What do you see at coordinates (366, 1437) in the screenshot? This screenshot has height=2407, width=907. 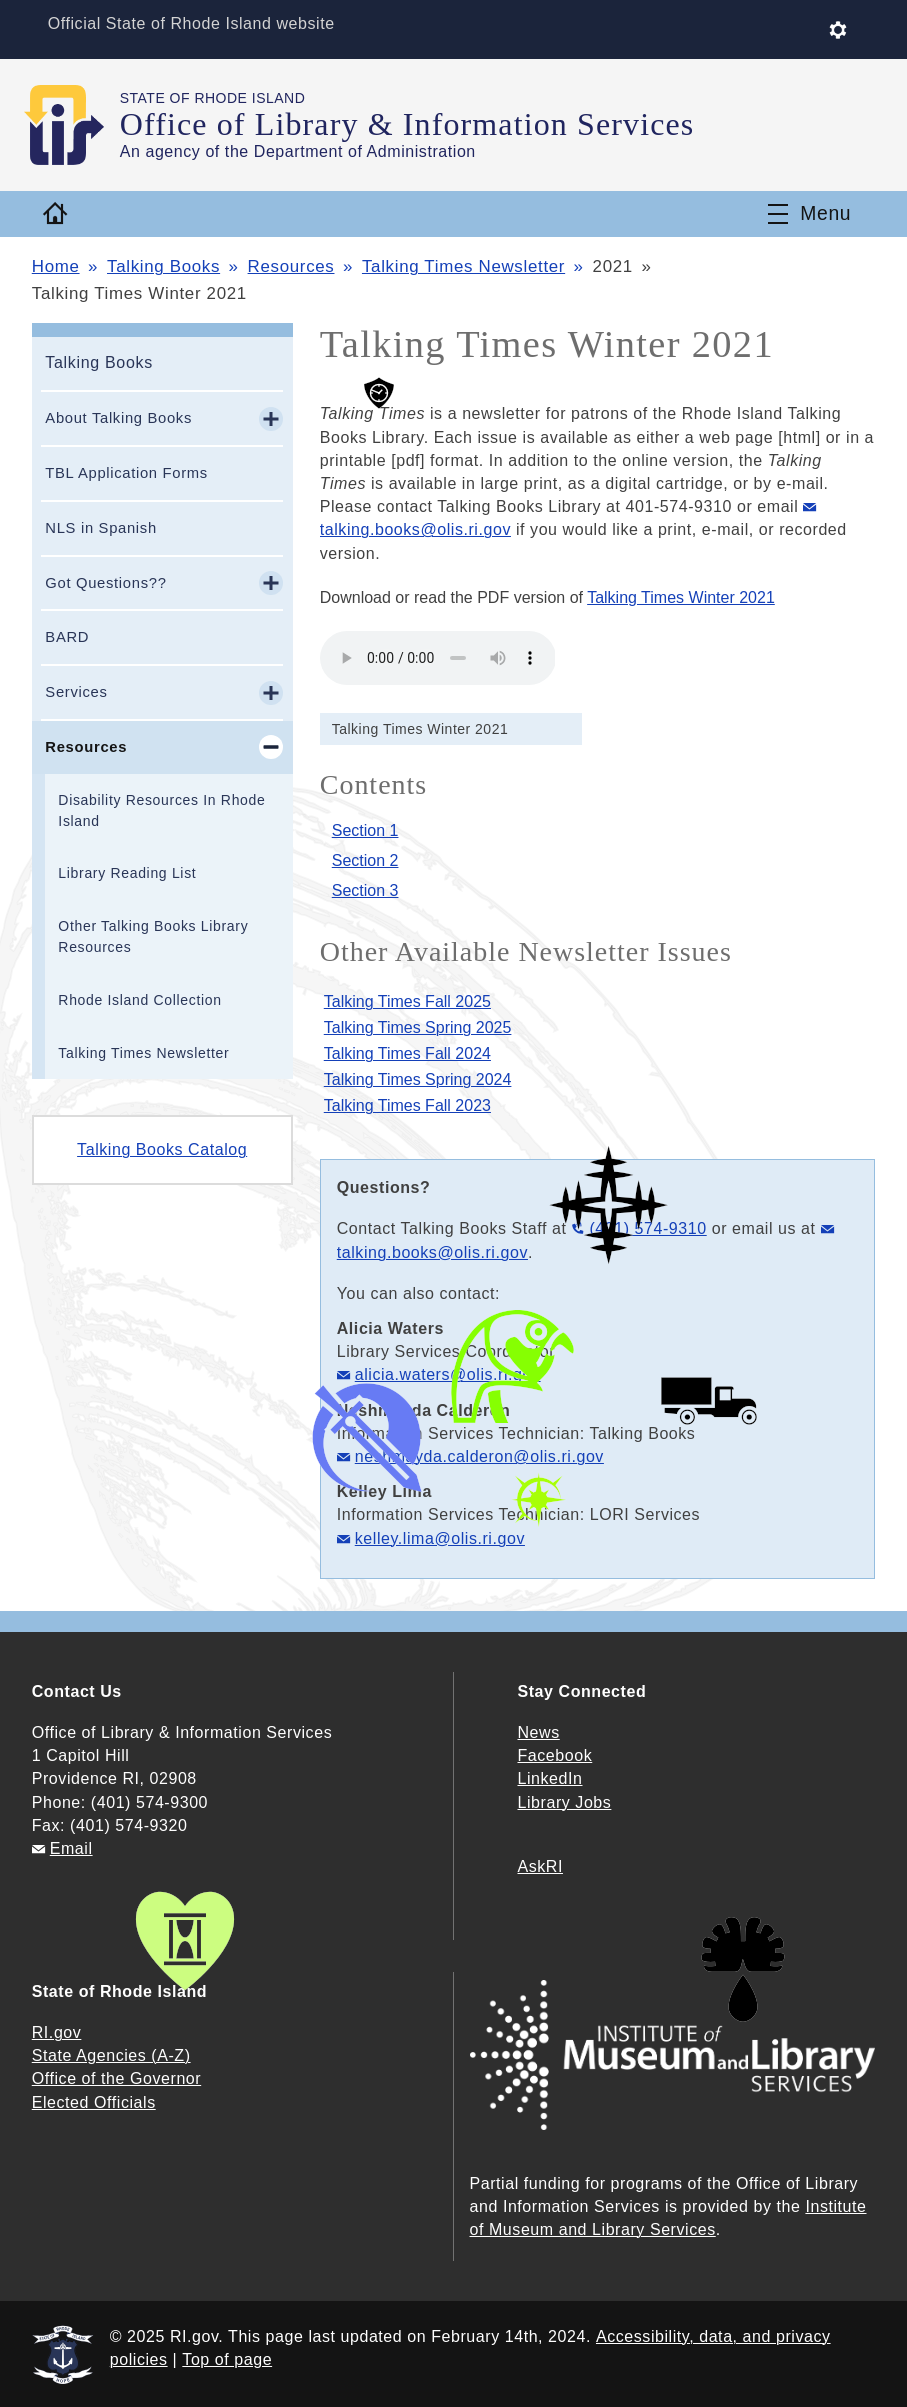 I see `attack or combat action button` at bounding box center [366, 1437].